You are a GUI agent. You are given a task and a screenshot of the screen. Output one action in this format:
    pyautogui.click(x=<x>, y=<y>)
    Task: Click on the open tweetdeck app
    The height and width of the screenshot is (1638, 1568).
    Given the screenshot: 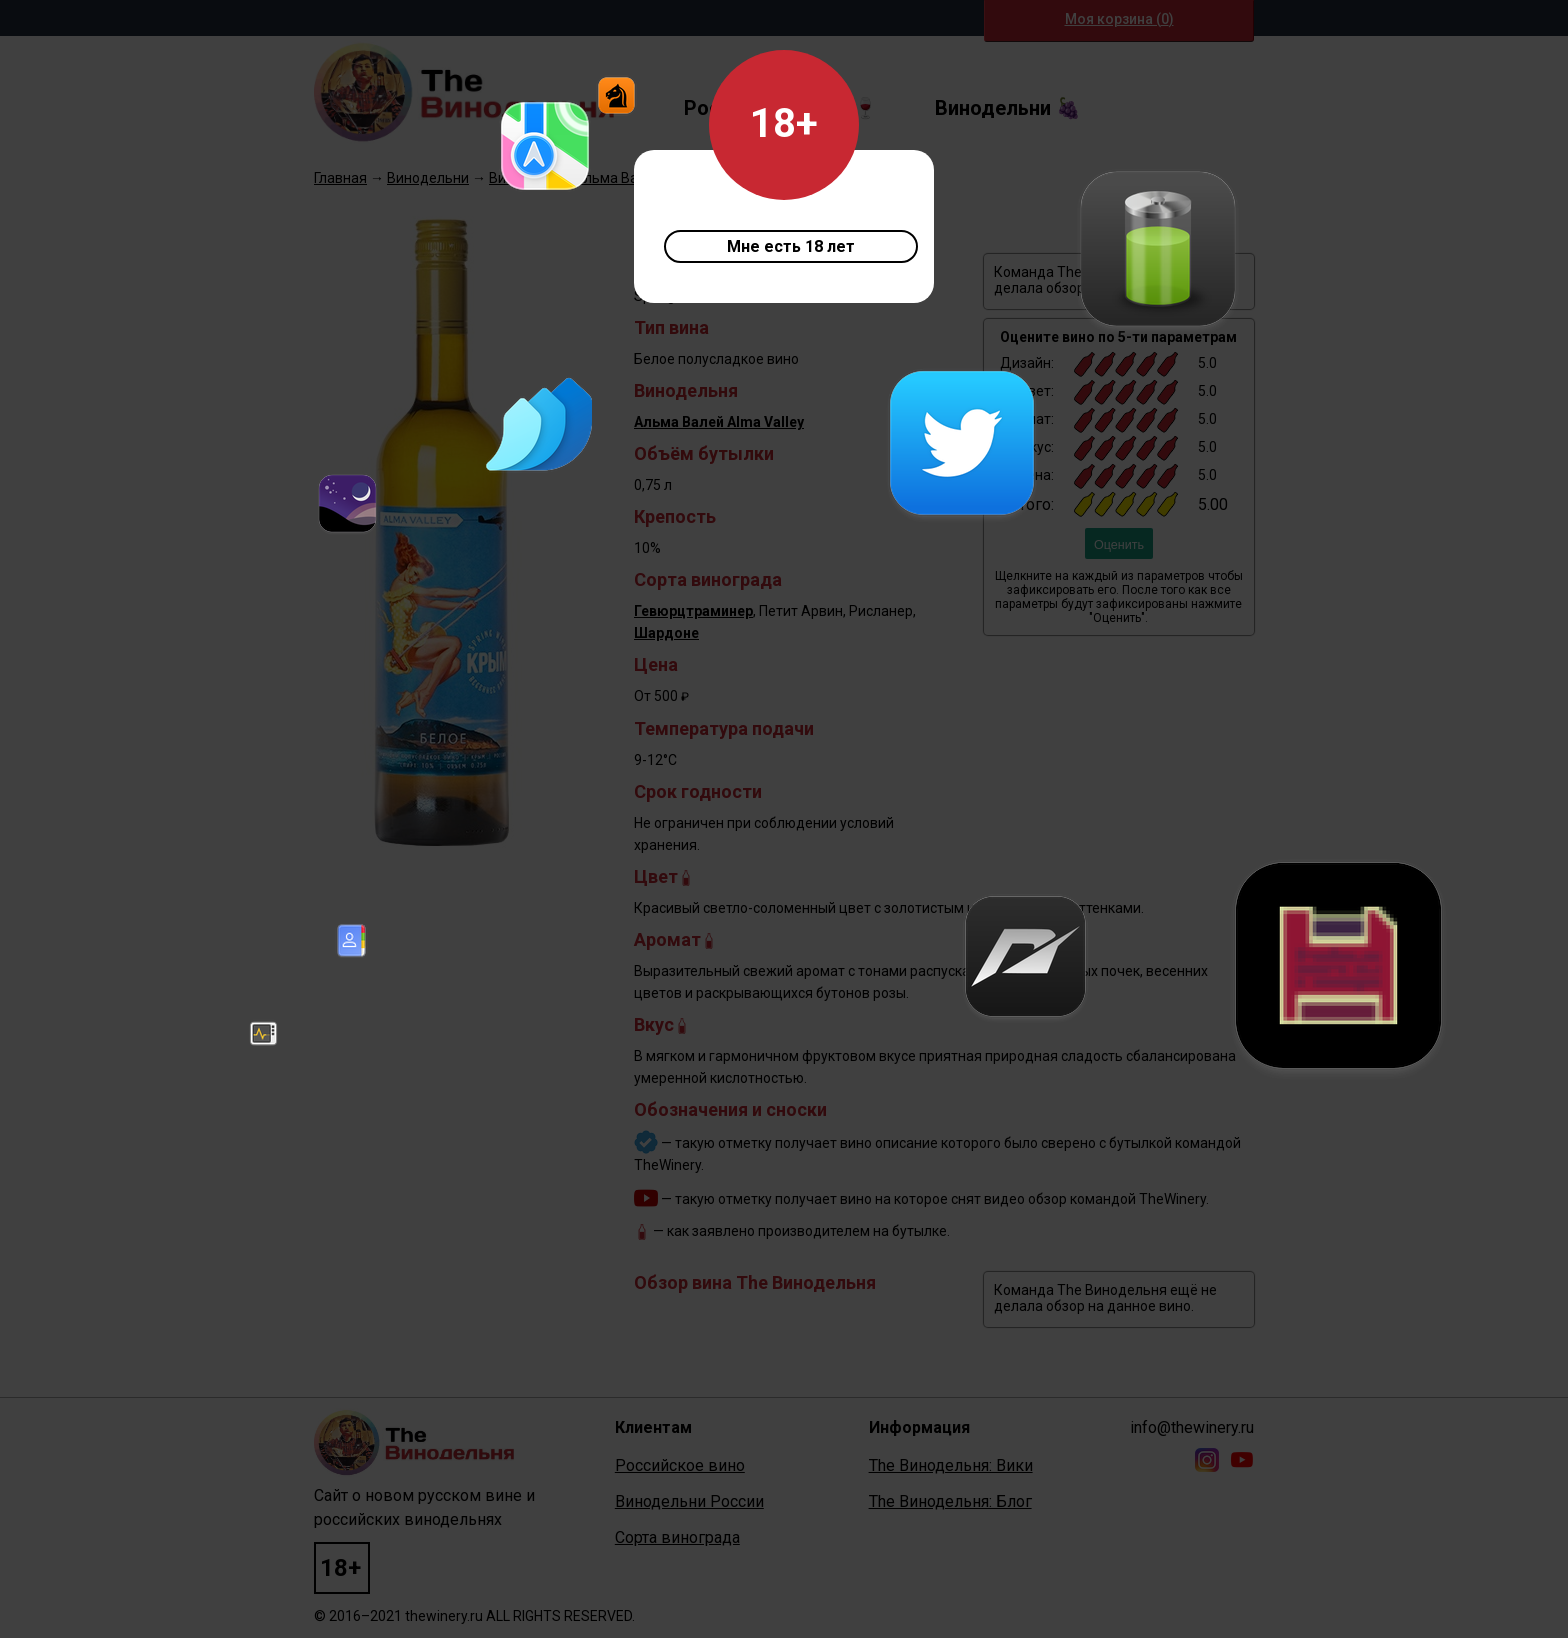 What is the action you would take?
    pyautogui.click(x=962, y=443)
    